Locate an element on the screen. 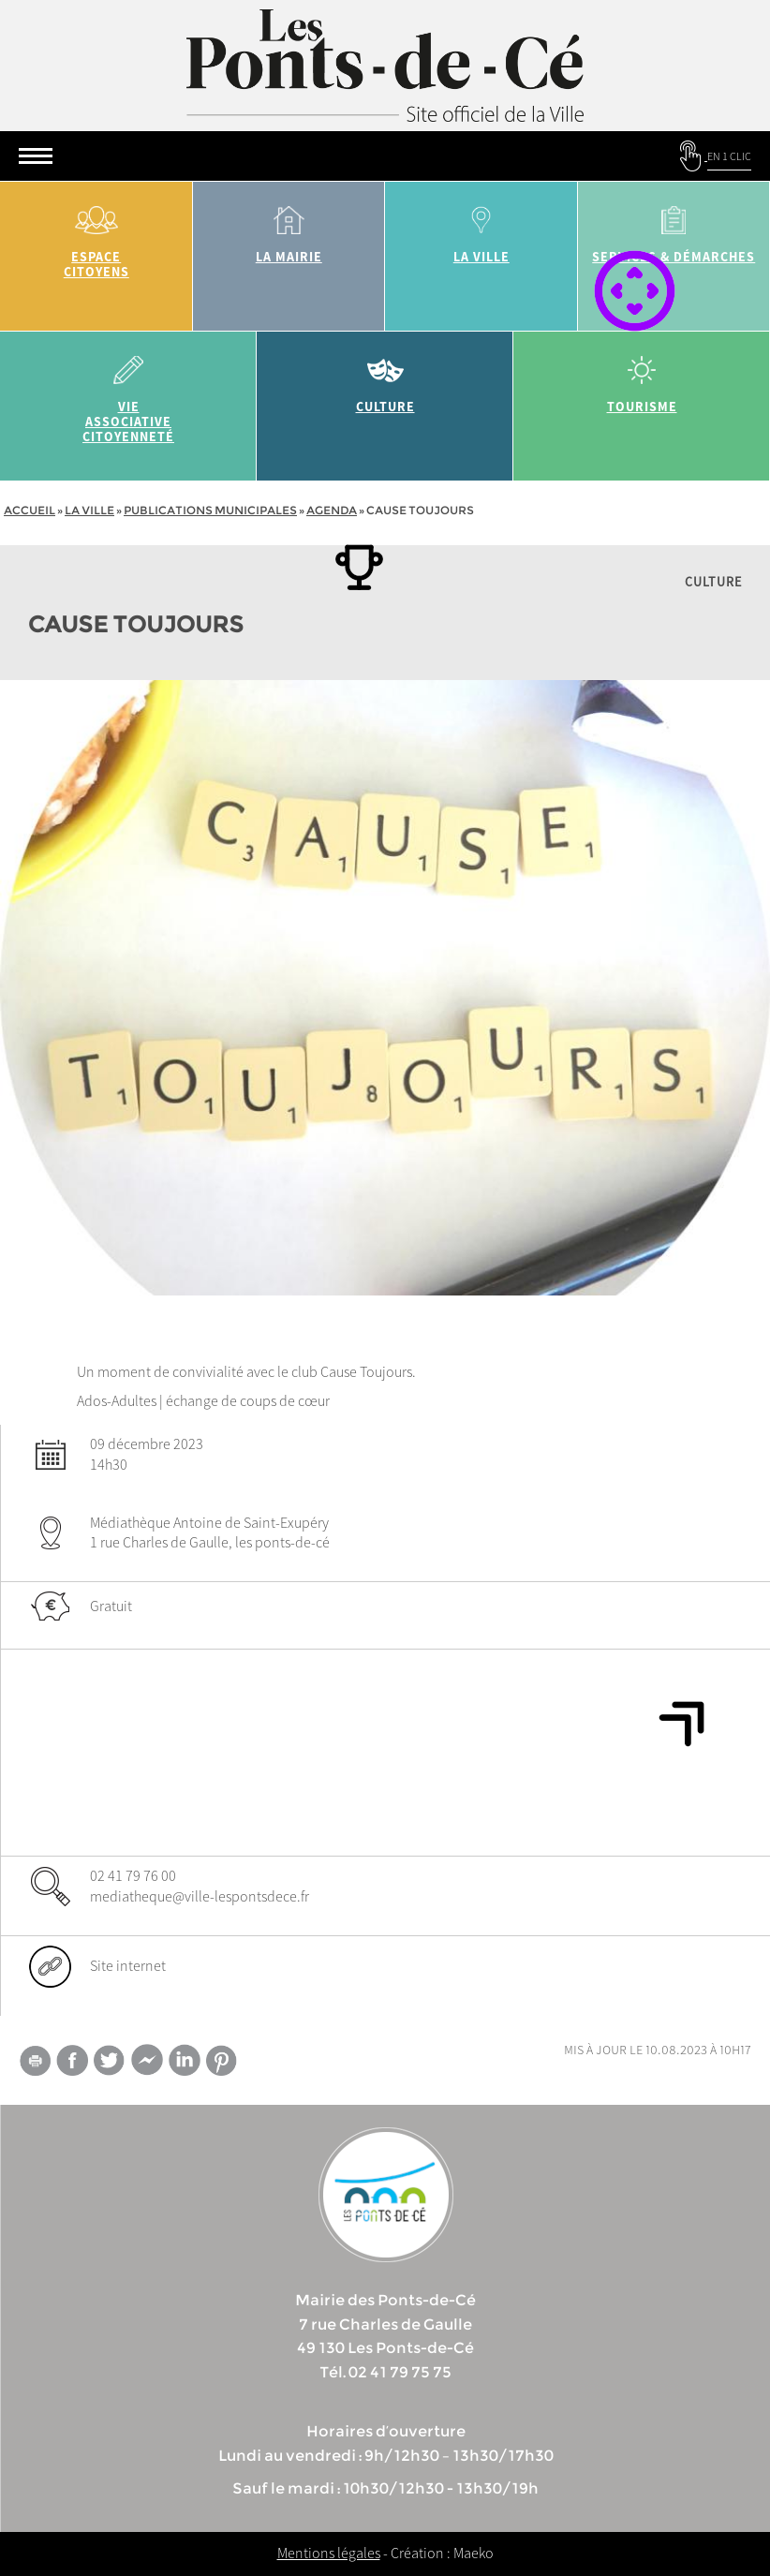  navigate or pan in multiple directions is located at coordinates (634, 290).